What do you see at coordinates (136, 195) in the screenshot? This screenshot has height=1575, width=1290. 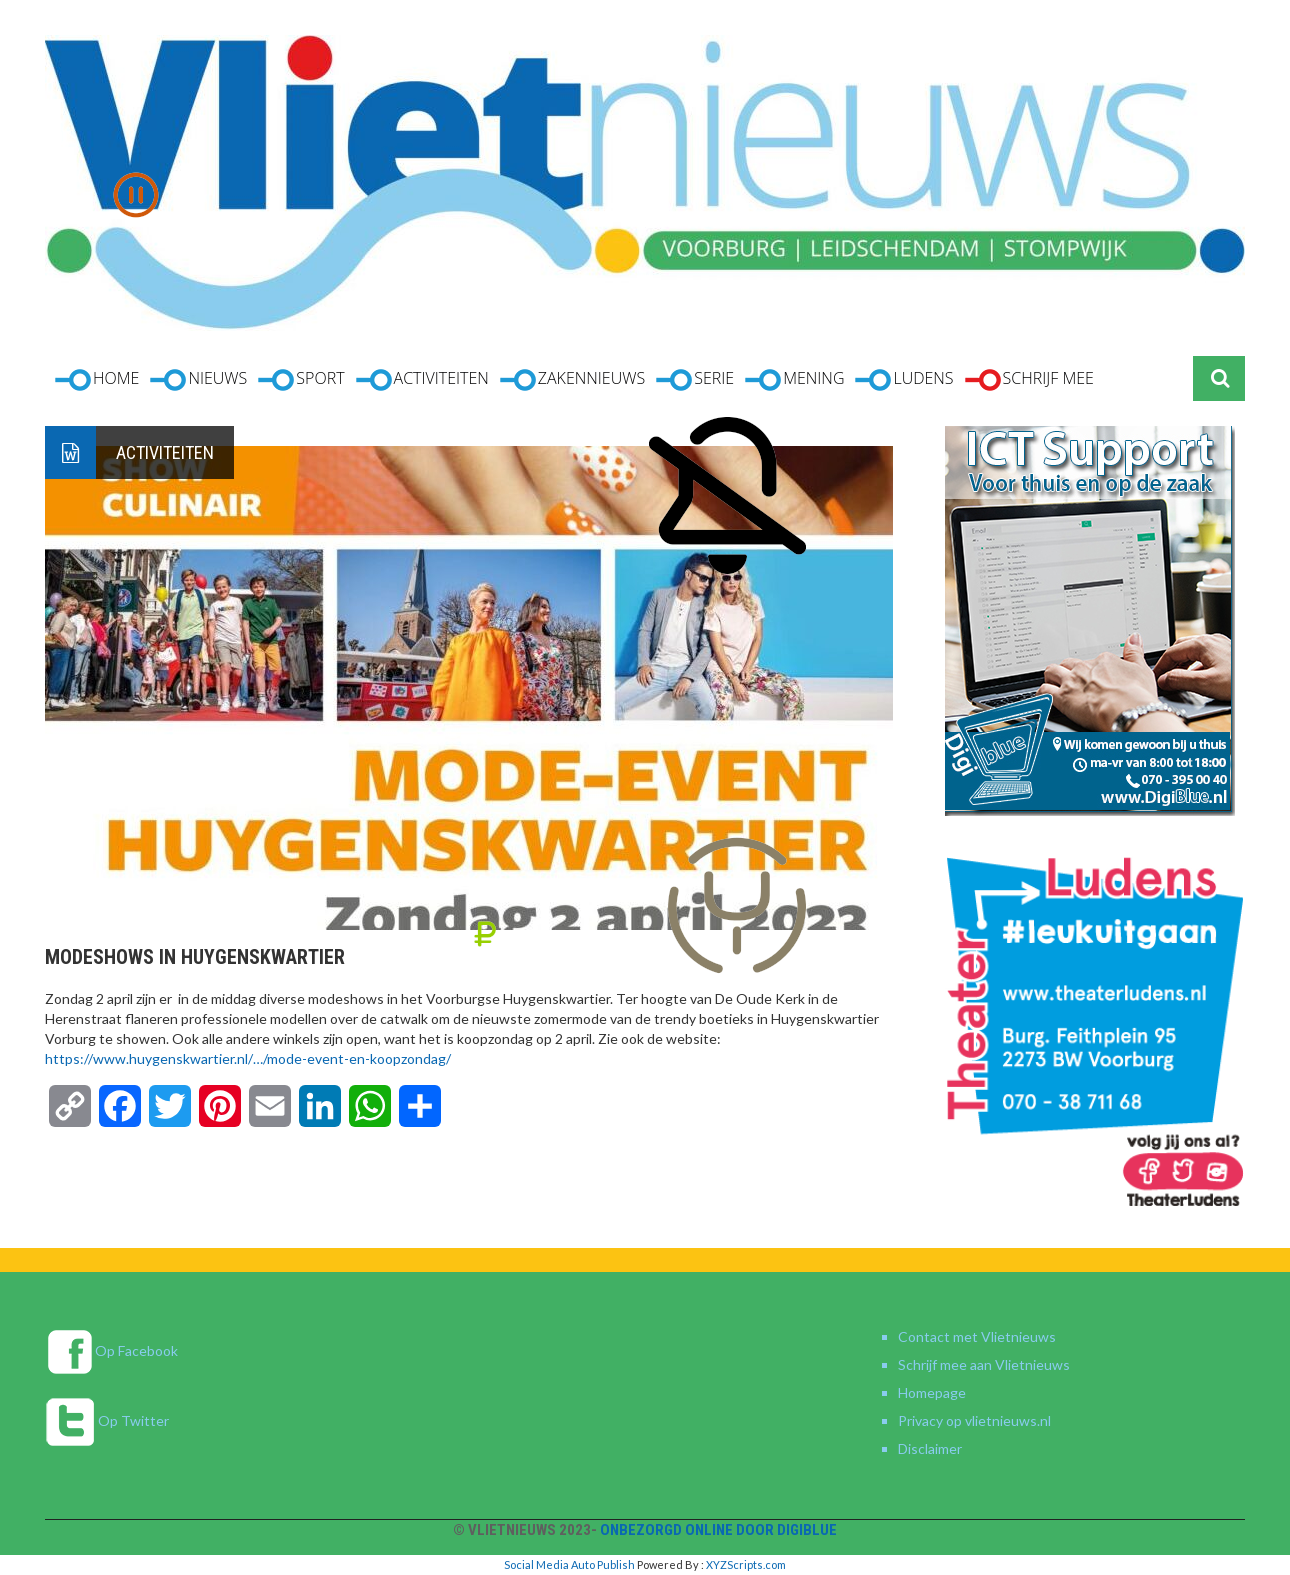 I see `pause media playback` at bounding box center [136, 195].